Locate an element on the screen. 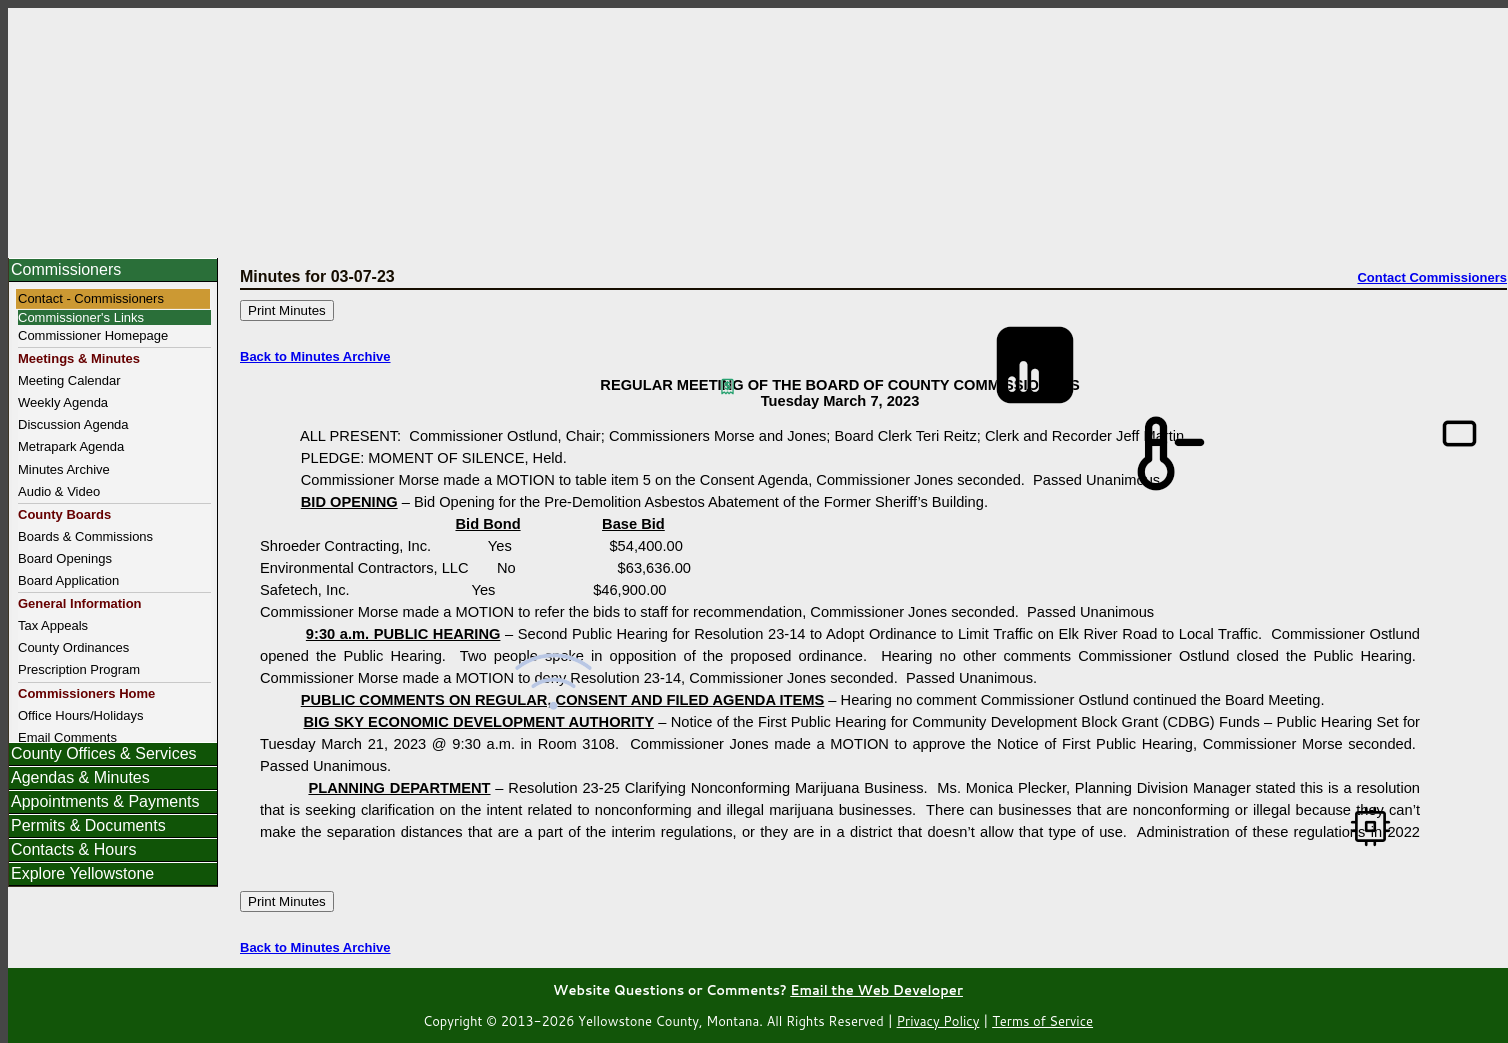  align content to bottom-left corner is located at coordinates (1035, 365).